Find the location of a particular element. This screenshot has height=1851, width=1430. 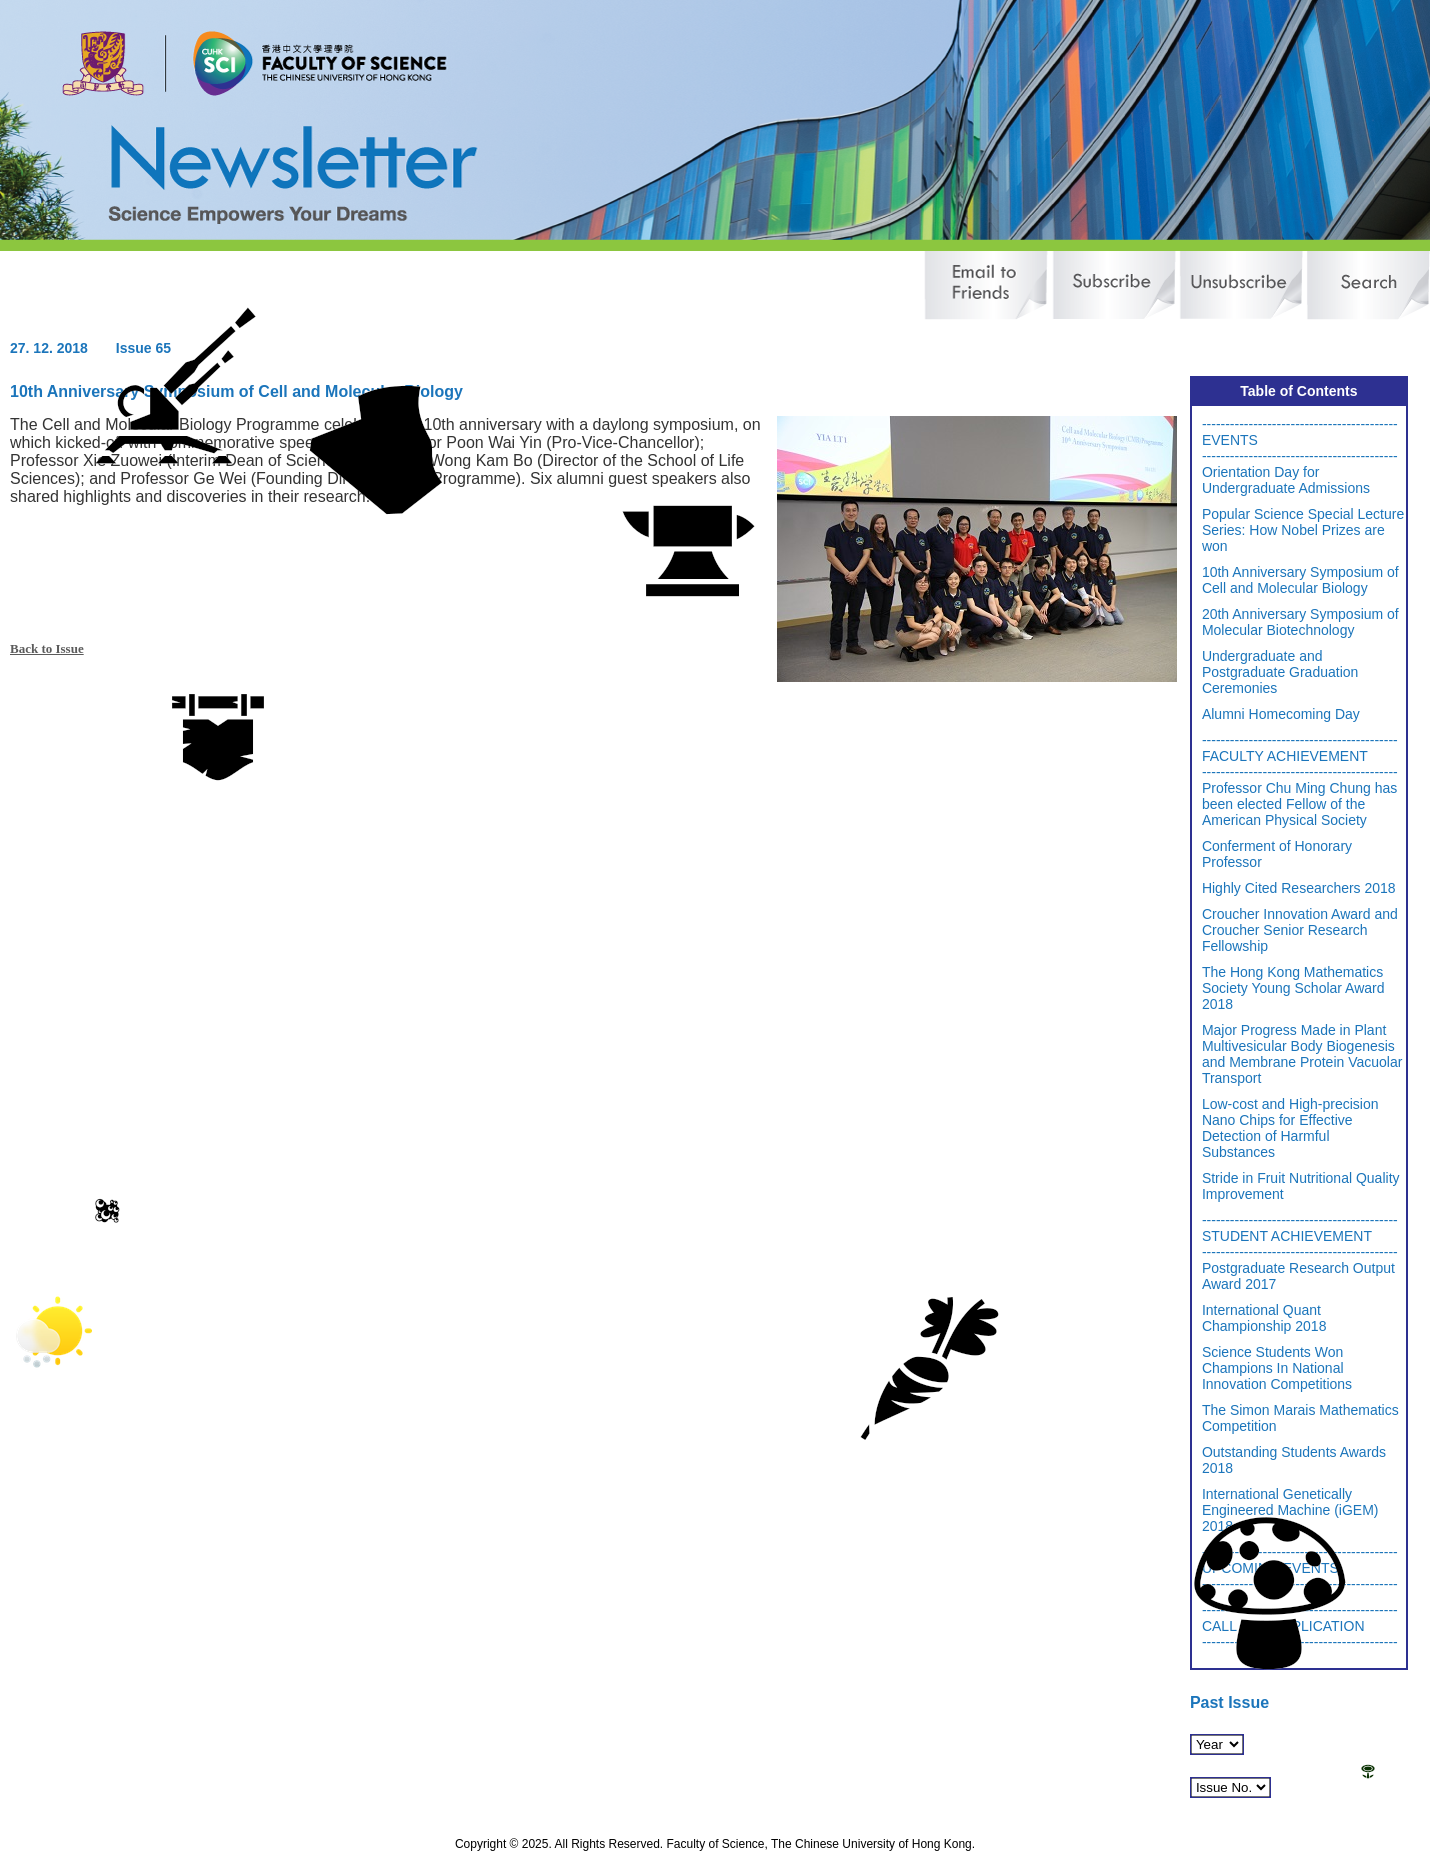

collect a power-up or special ability is located at coordinates (1368, 1771).